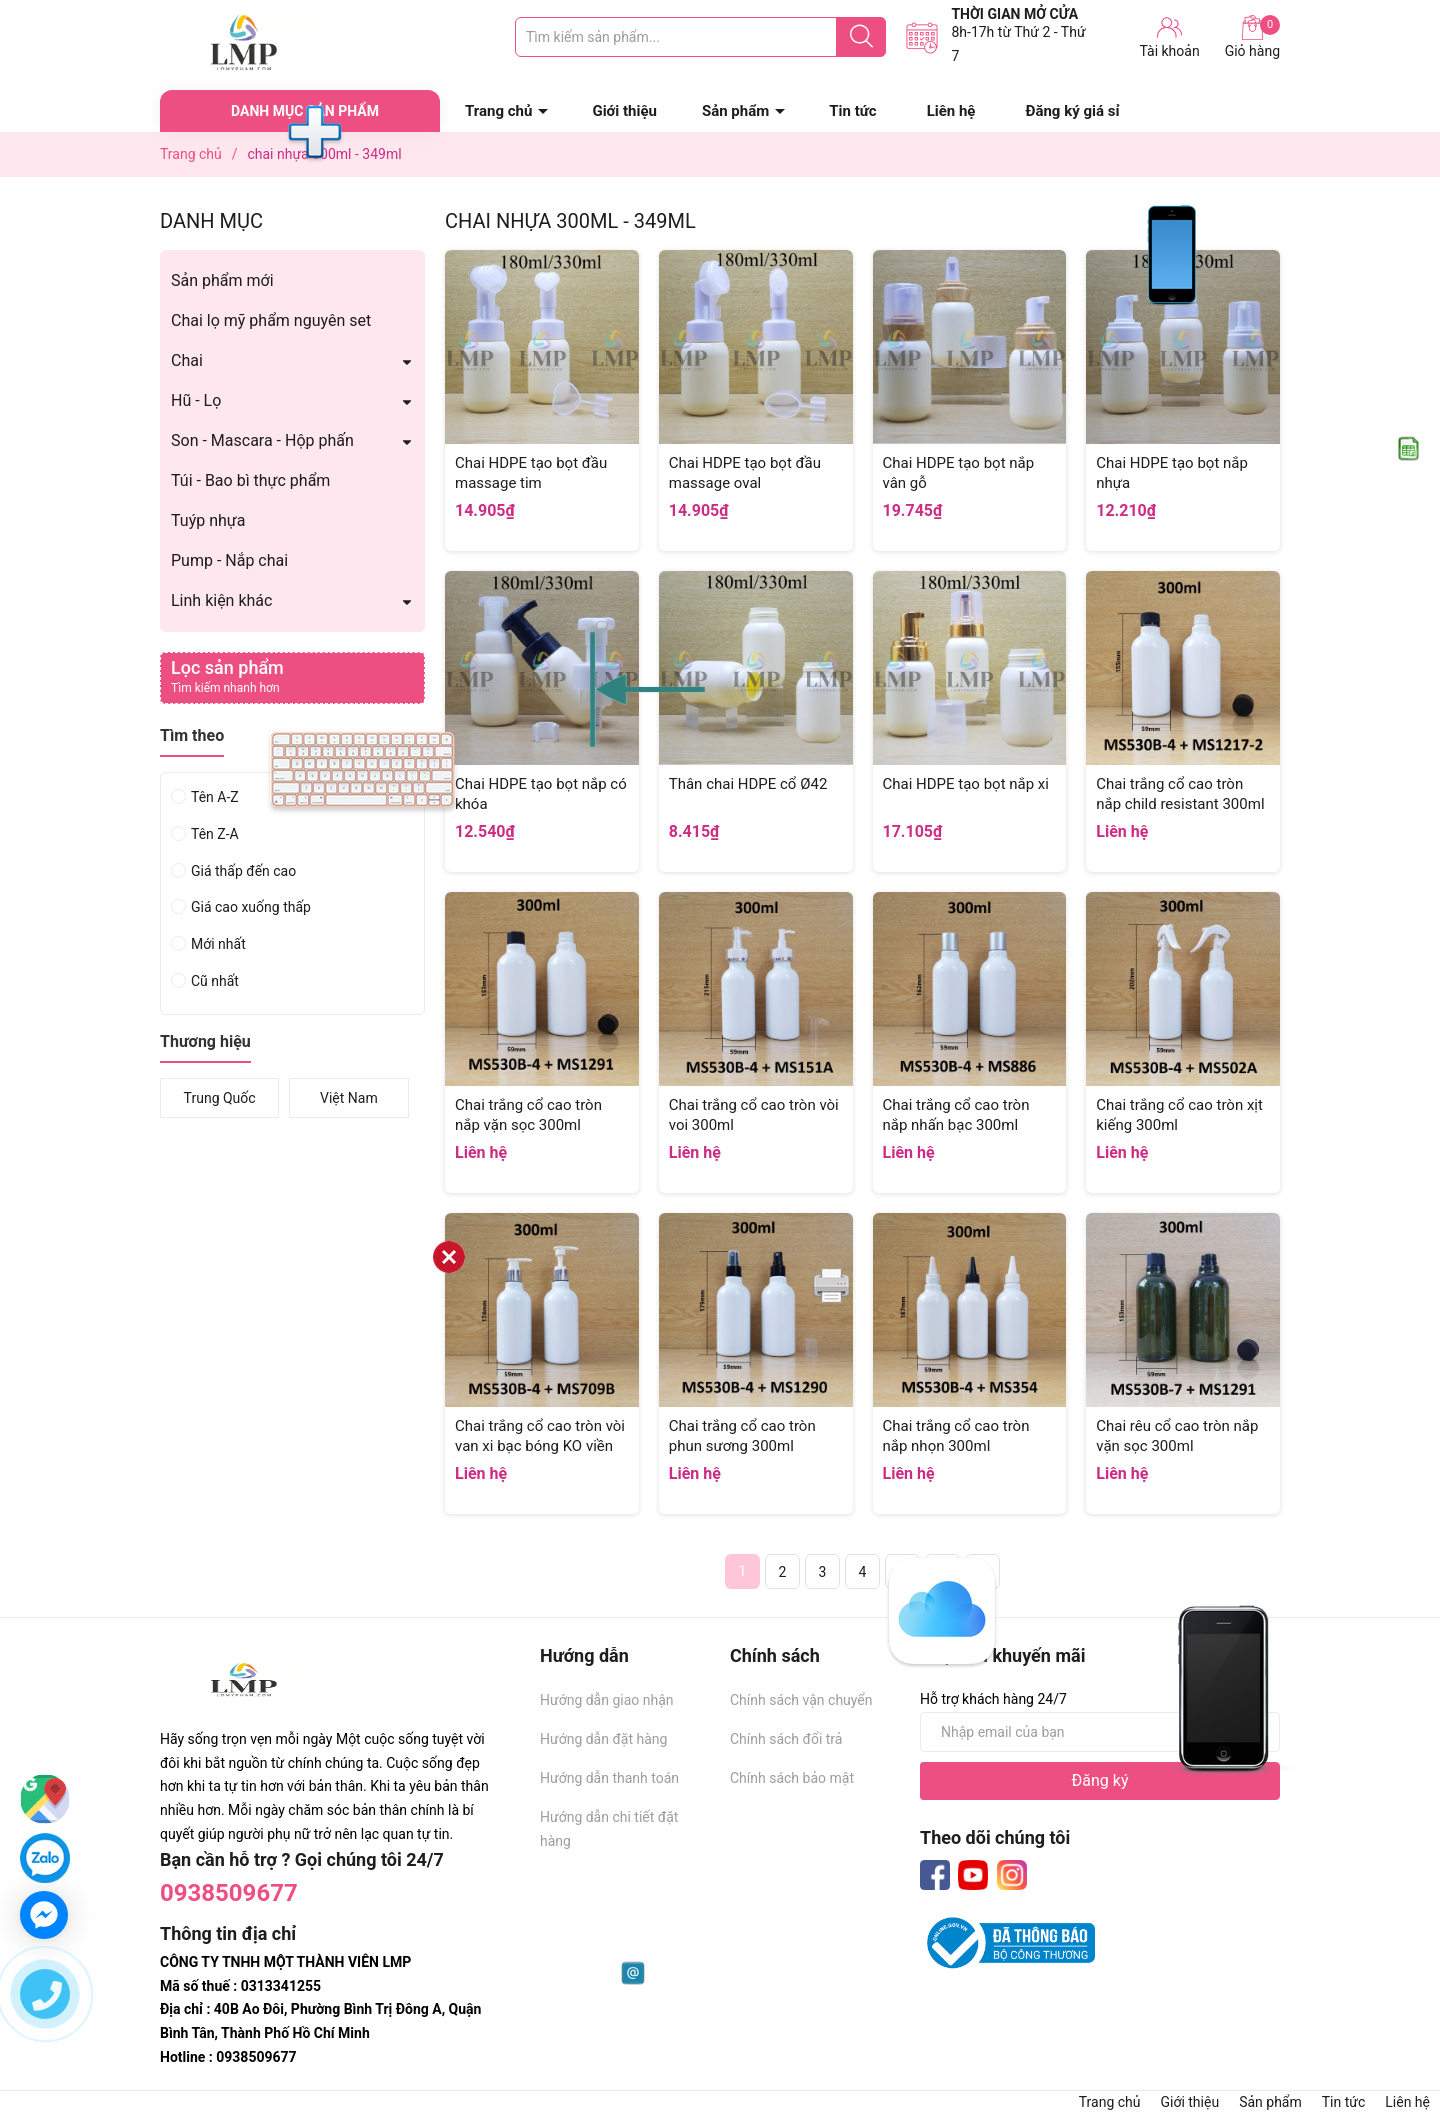  I want to click on go to the first item in a list or sequence, so click(647, 689).